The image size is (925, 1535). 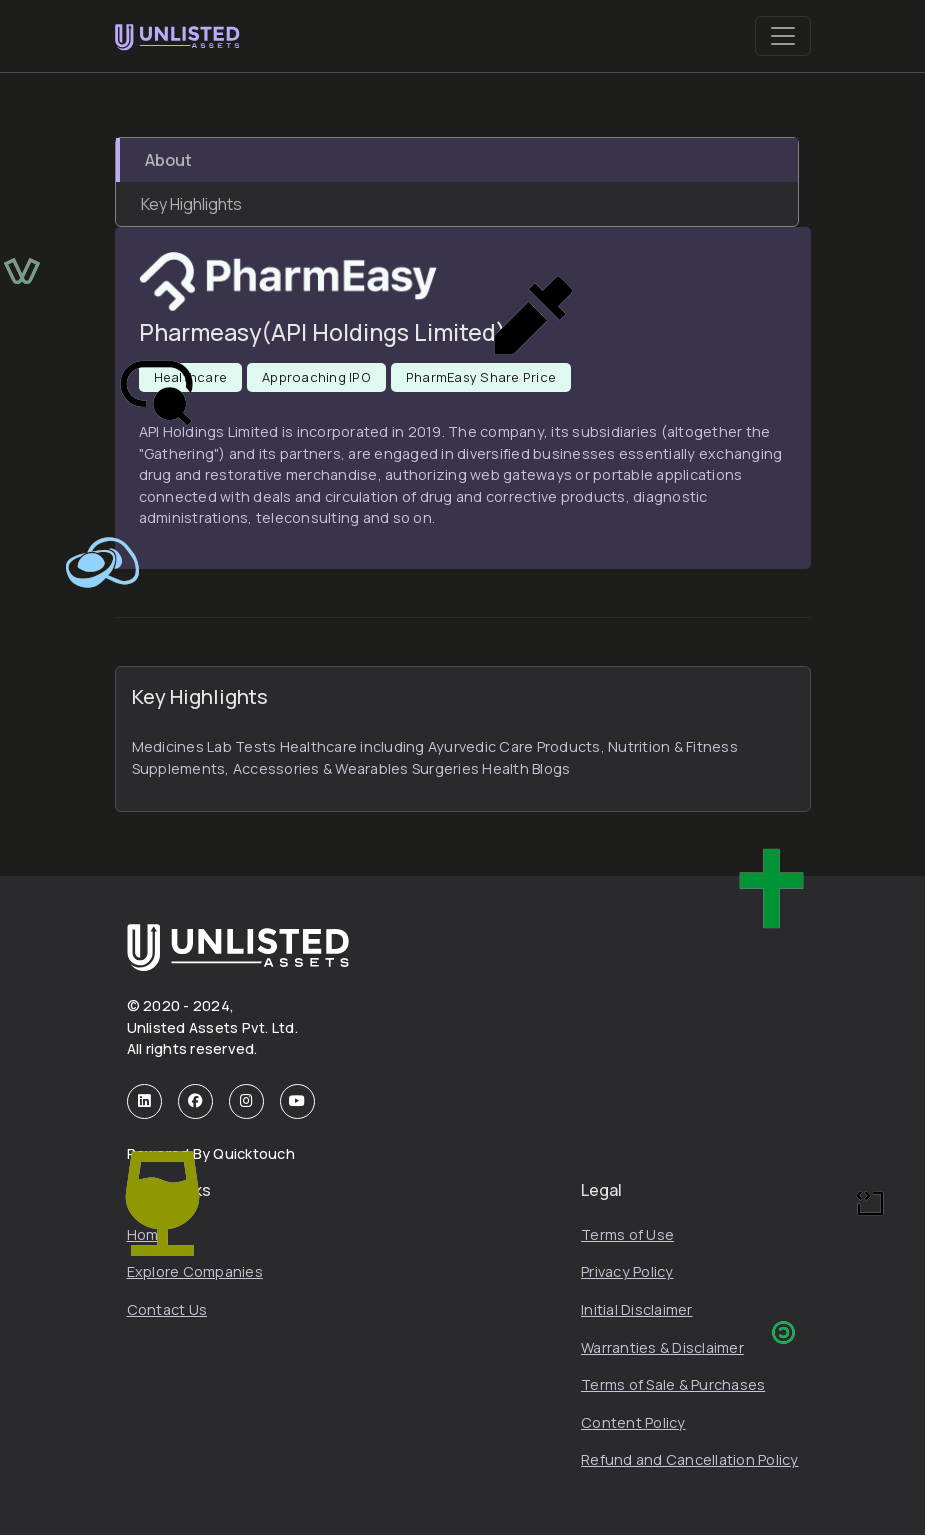 What do you see at coordinates (534, 315) in the screenshot?
I see `color picker tool` at bounding box center [534, 315].